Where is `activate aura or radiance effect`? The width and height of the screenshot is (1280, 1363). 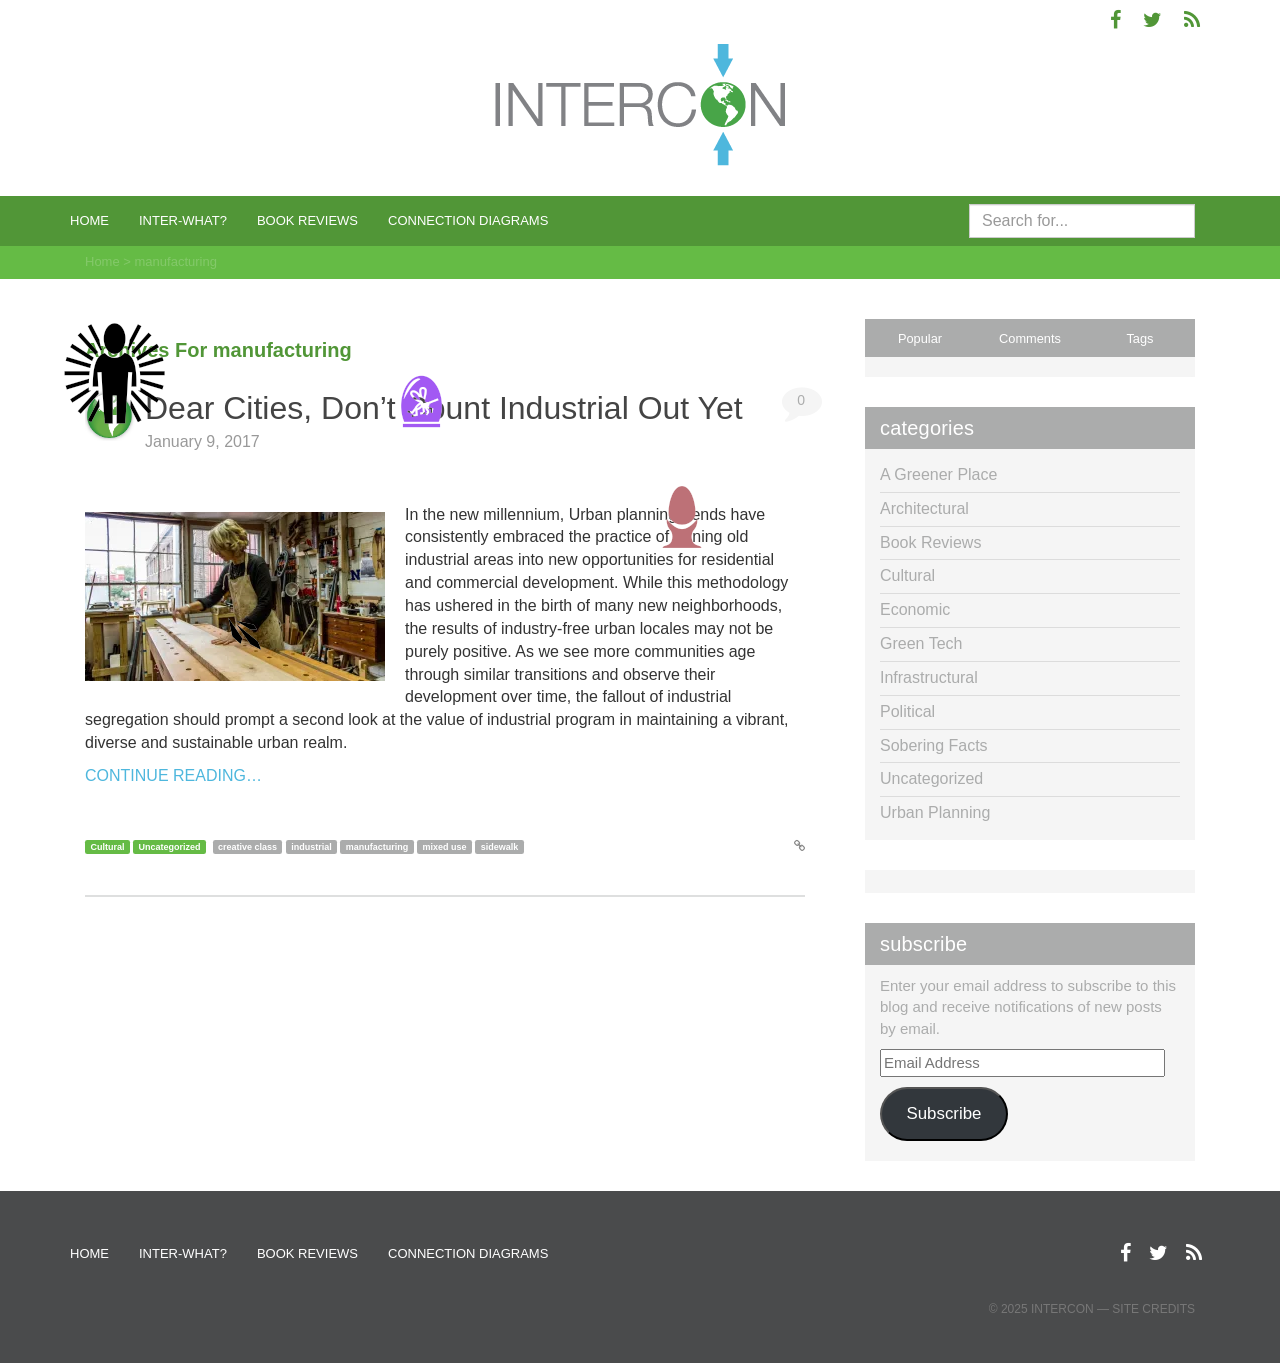 activate aura or radiance effect is located at coordinates (113, 373).